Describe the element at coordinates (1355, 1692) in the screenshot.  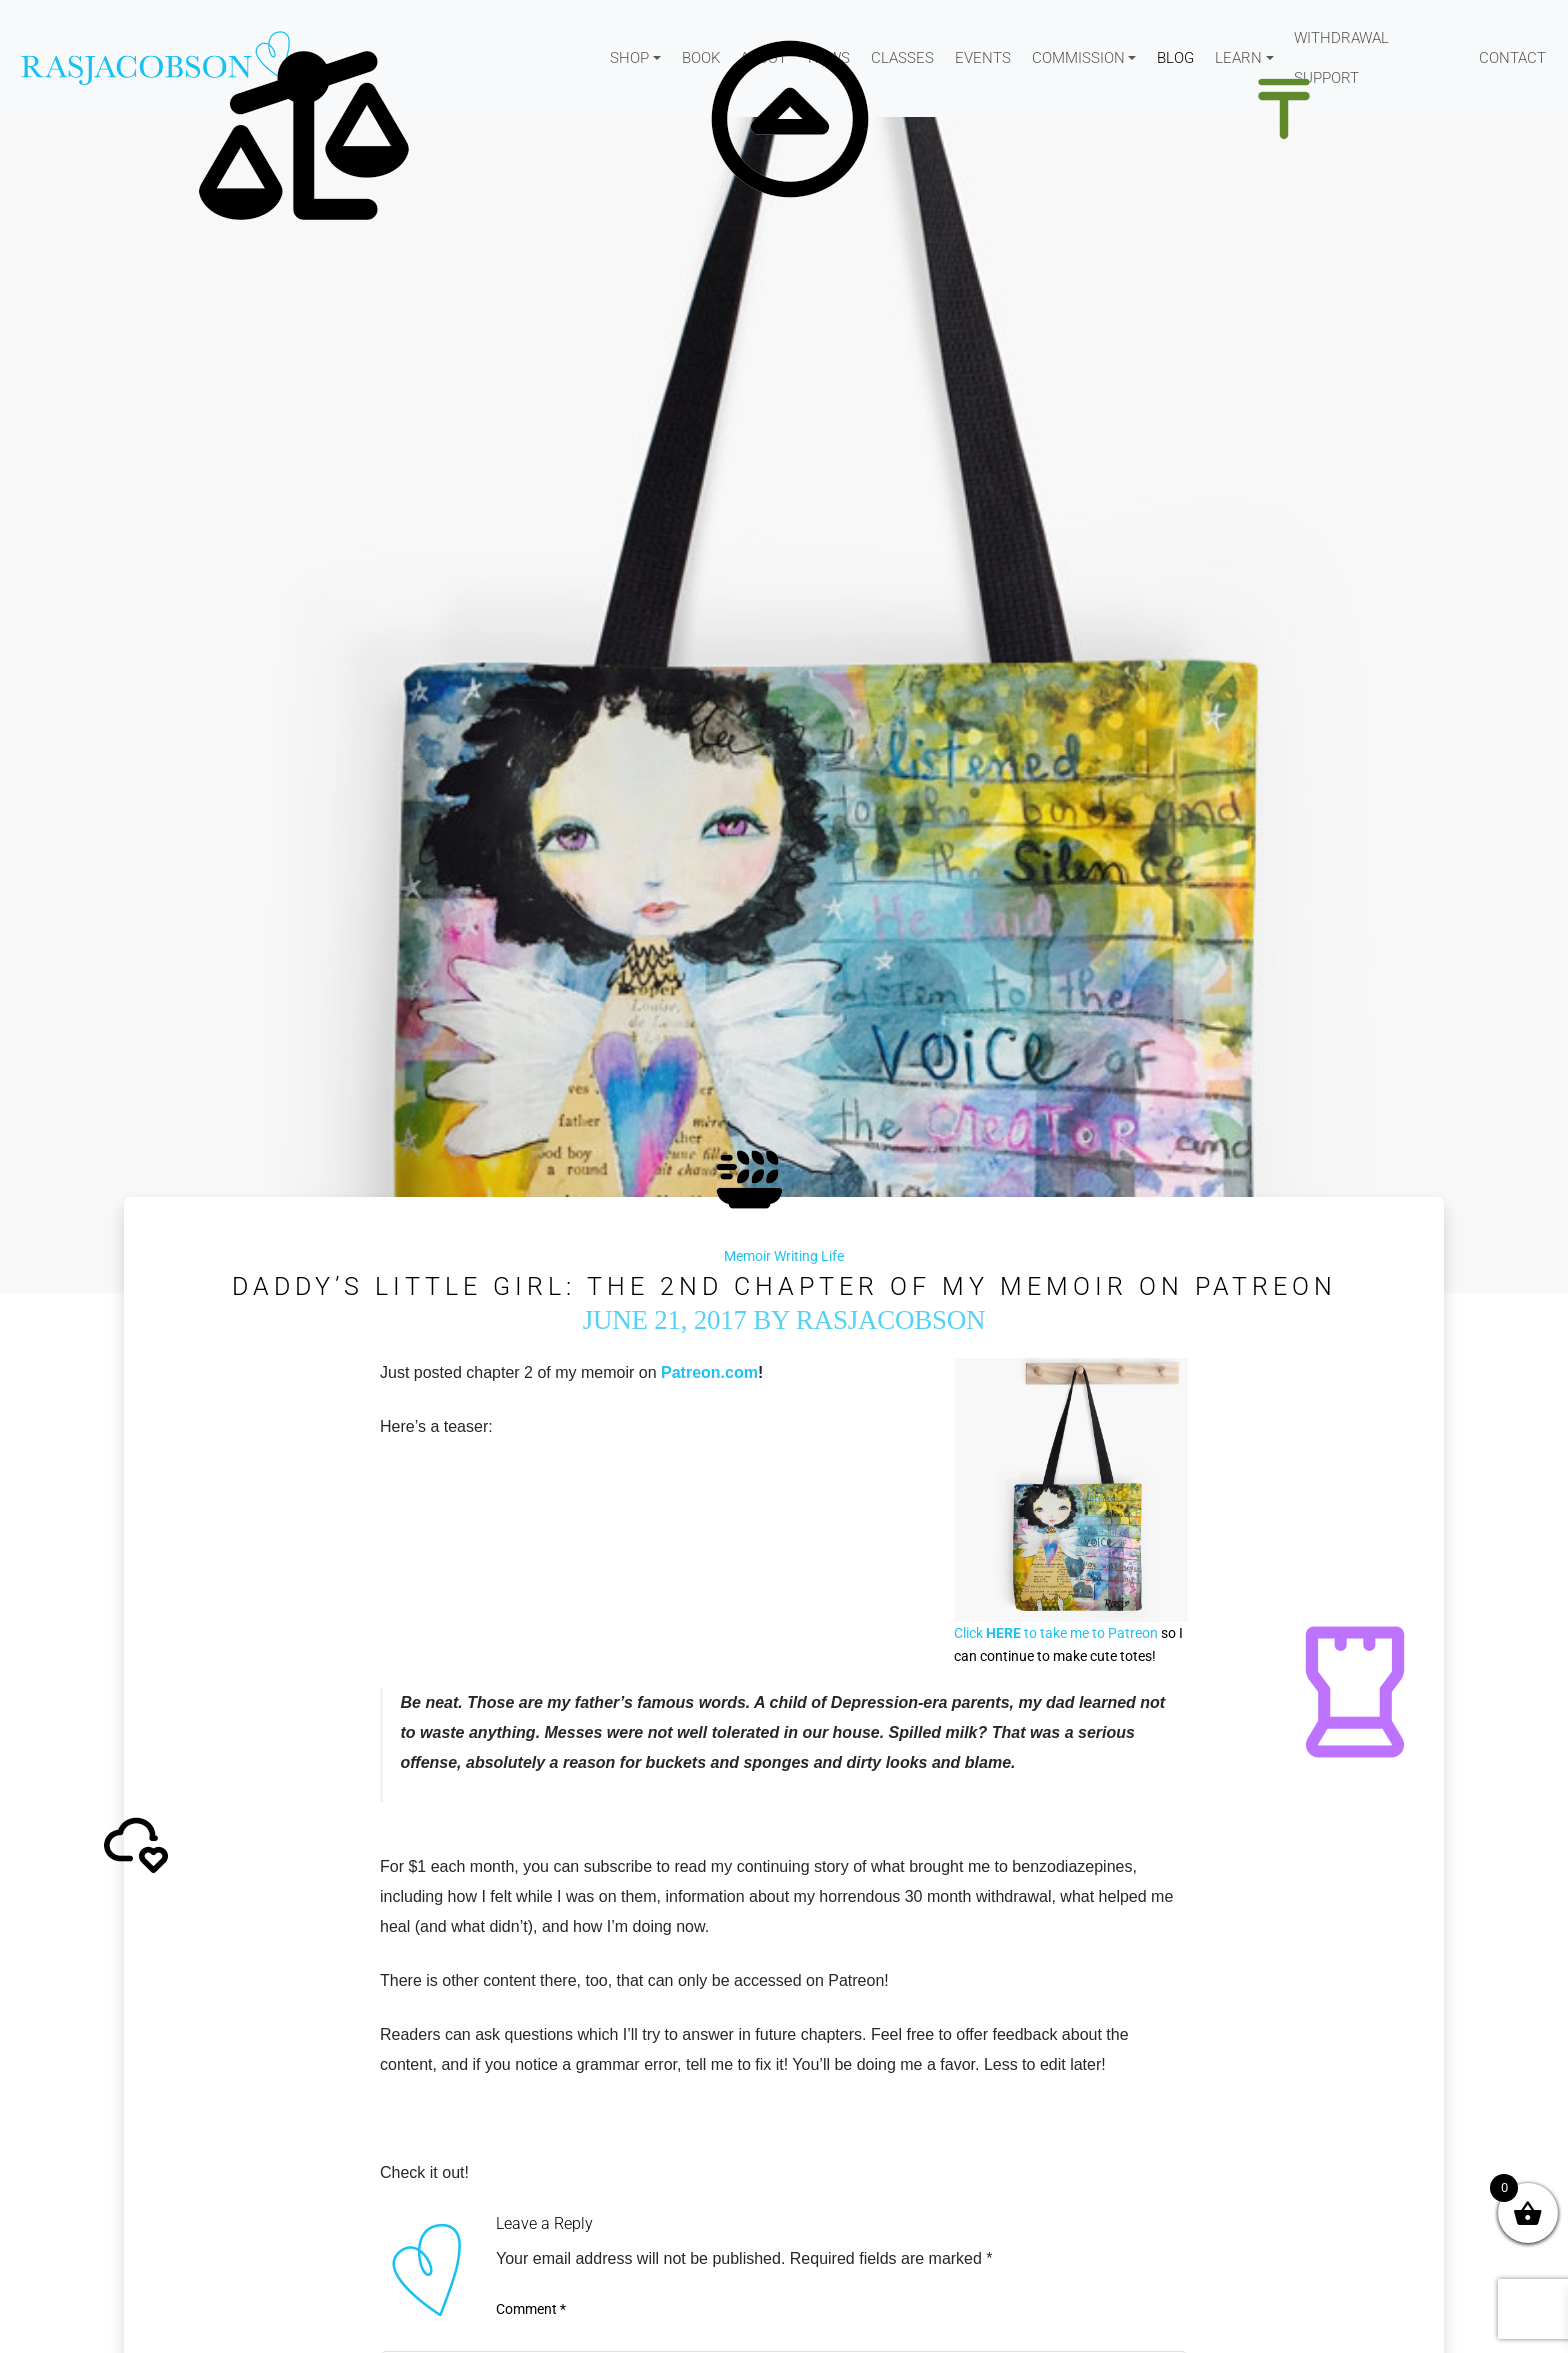
I see `chess game or strategy-related feature` at that location.